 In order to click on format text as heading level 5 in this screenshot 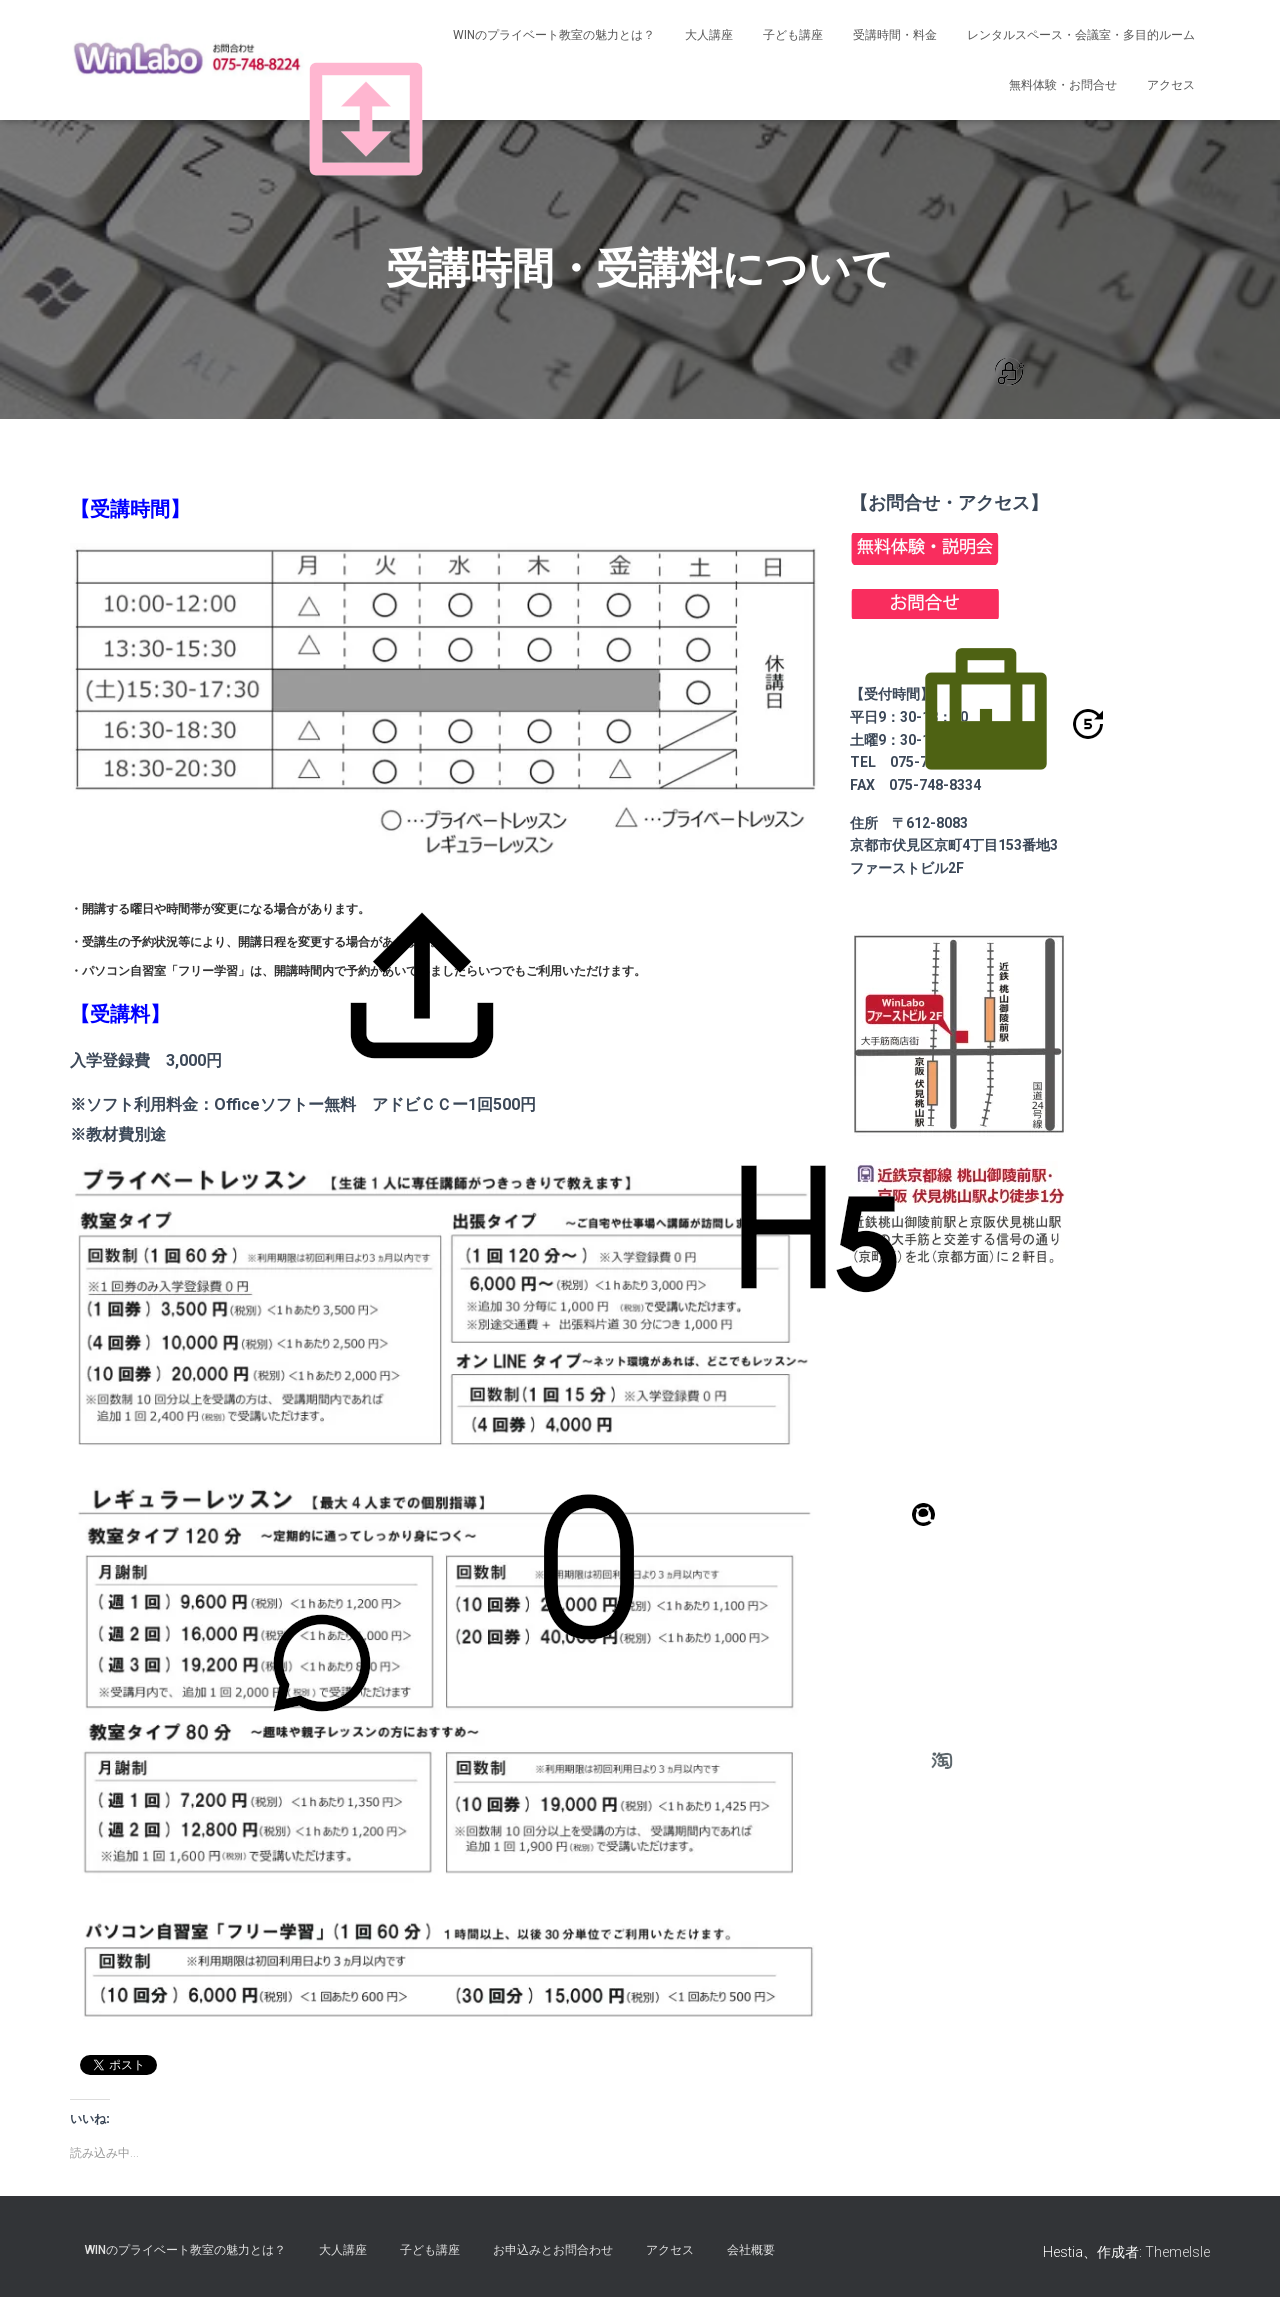, I will do `click(818, 1227)`.